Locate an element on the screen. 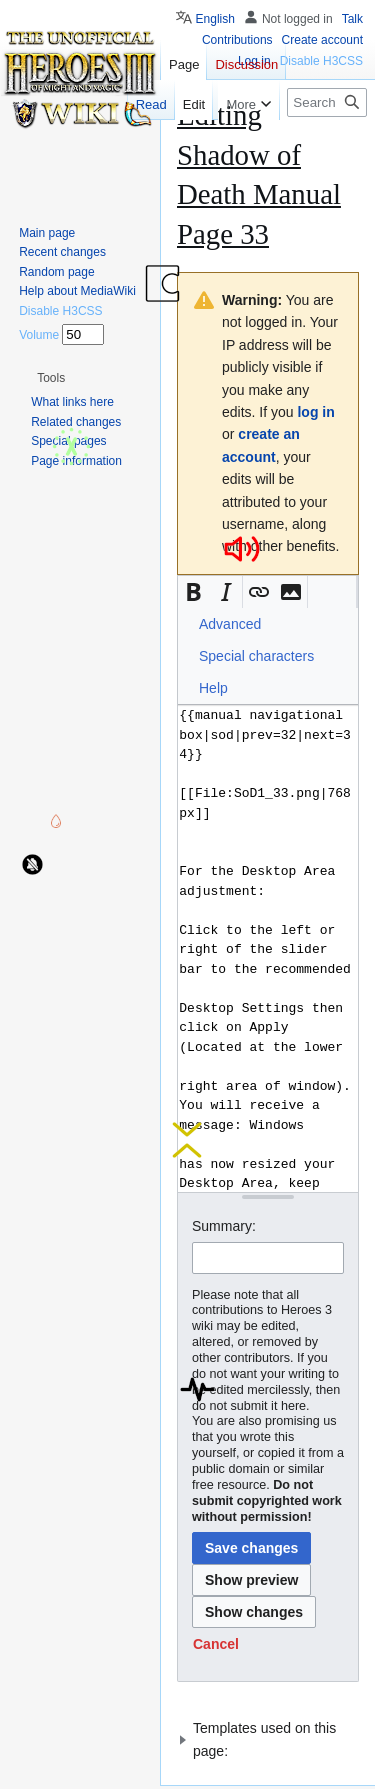  mute notifications is located at coordinates (32, 864).